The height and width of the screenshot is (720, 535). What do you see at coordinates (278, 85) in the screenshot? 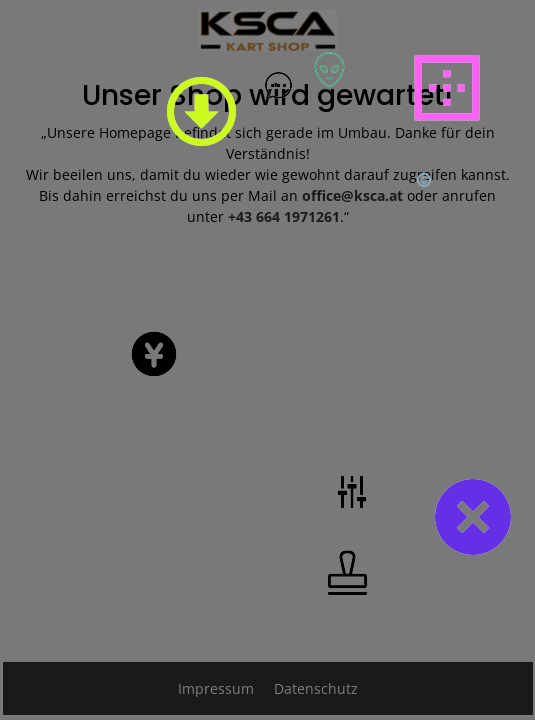
I see `open chat or messaging` at bounding box center [278, 85].